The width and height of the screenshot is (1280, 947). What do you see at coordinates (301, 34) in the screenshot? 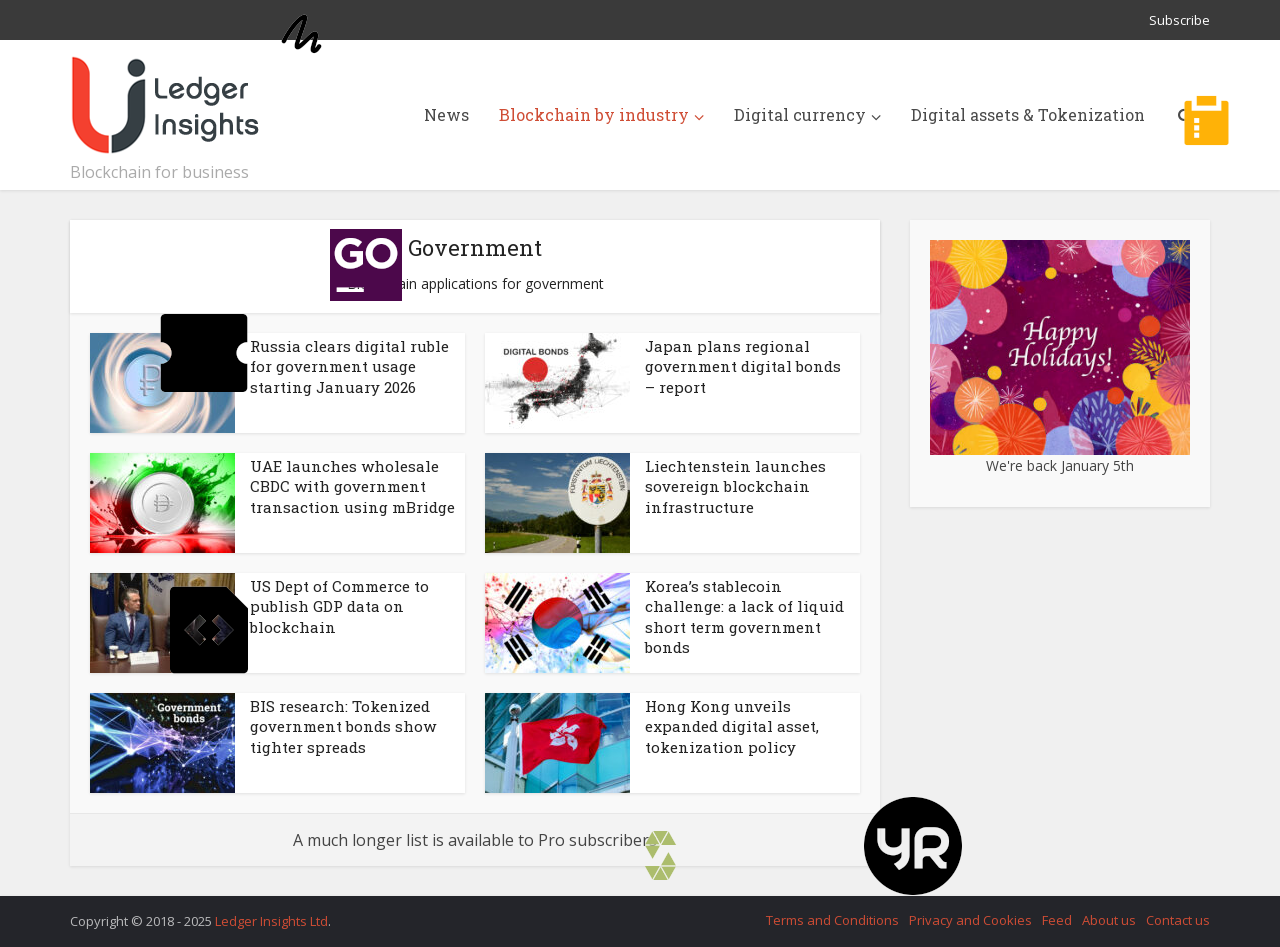
I see `open sketching or drawing tool` at bounding box center [301, 34].